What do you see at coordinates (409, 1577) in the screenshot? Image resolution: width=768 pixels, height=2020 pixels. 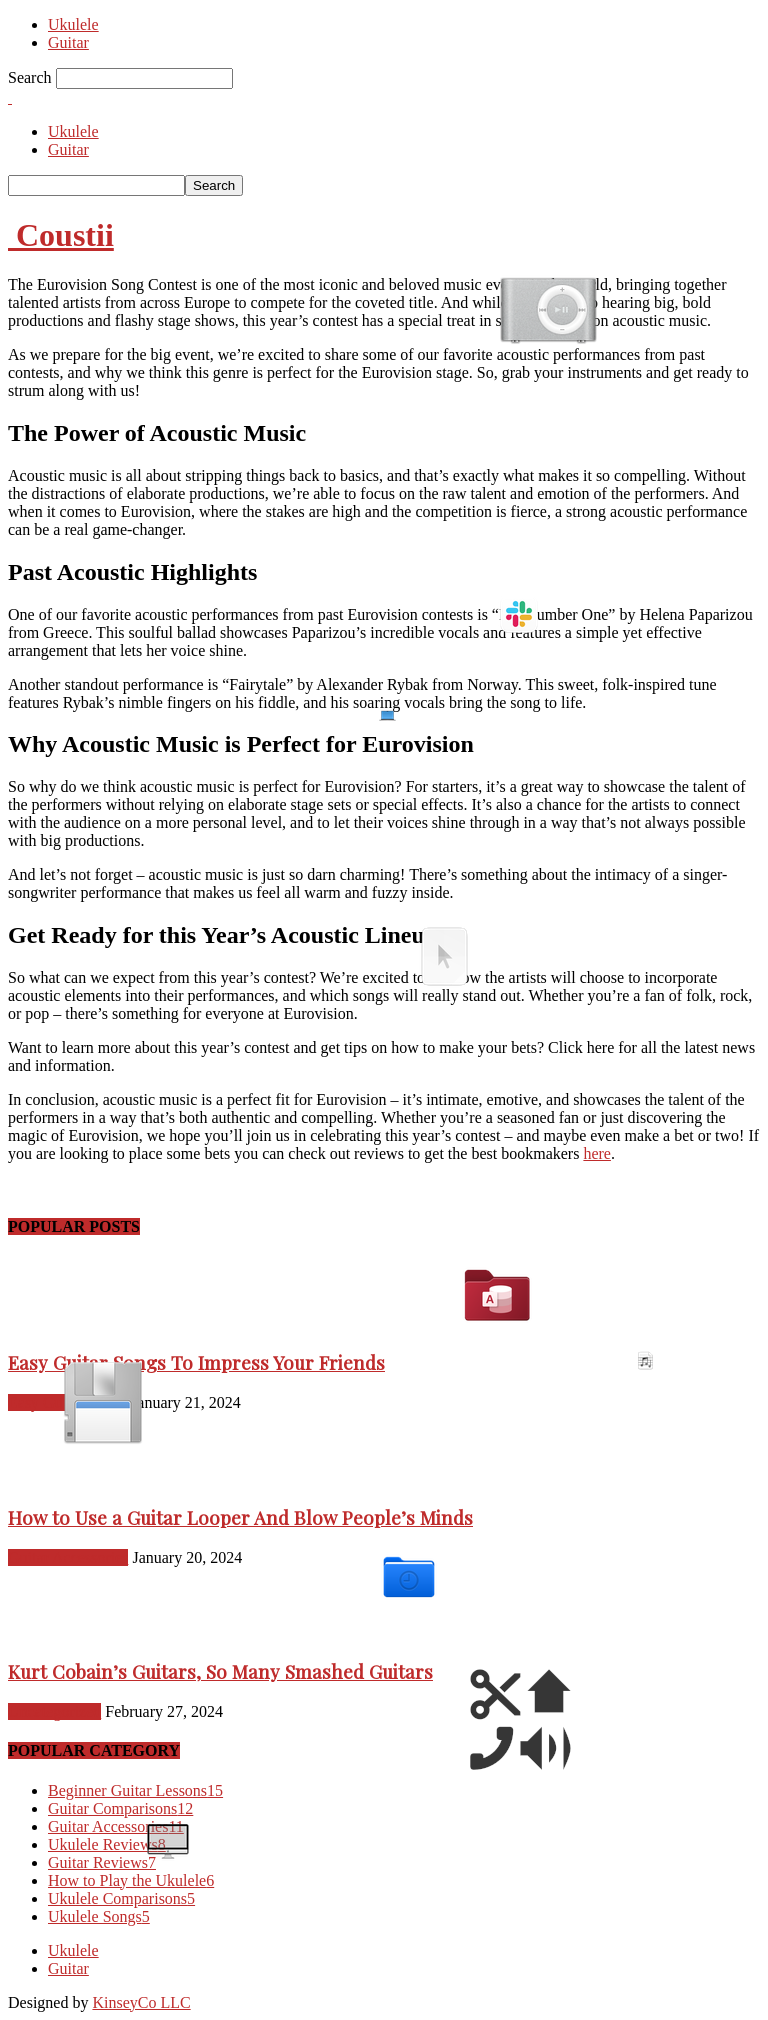 I see `access temporary files folder` at bounding box center [409, 1577].